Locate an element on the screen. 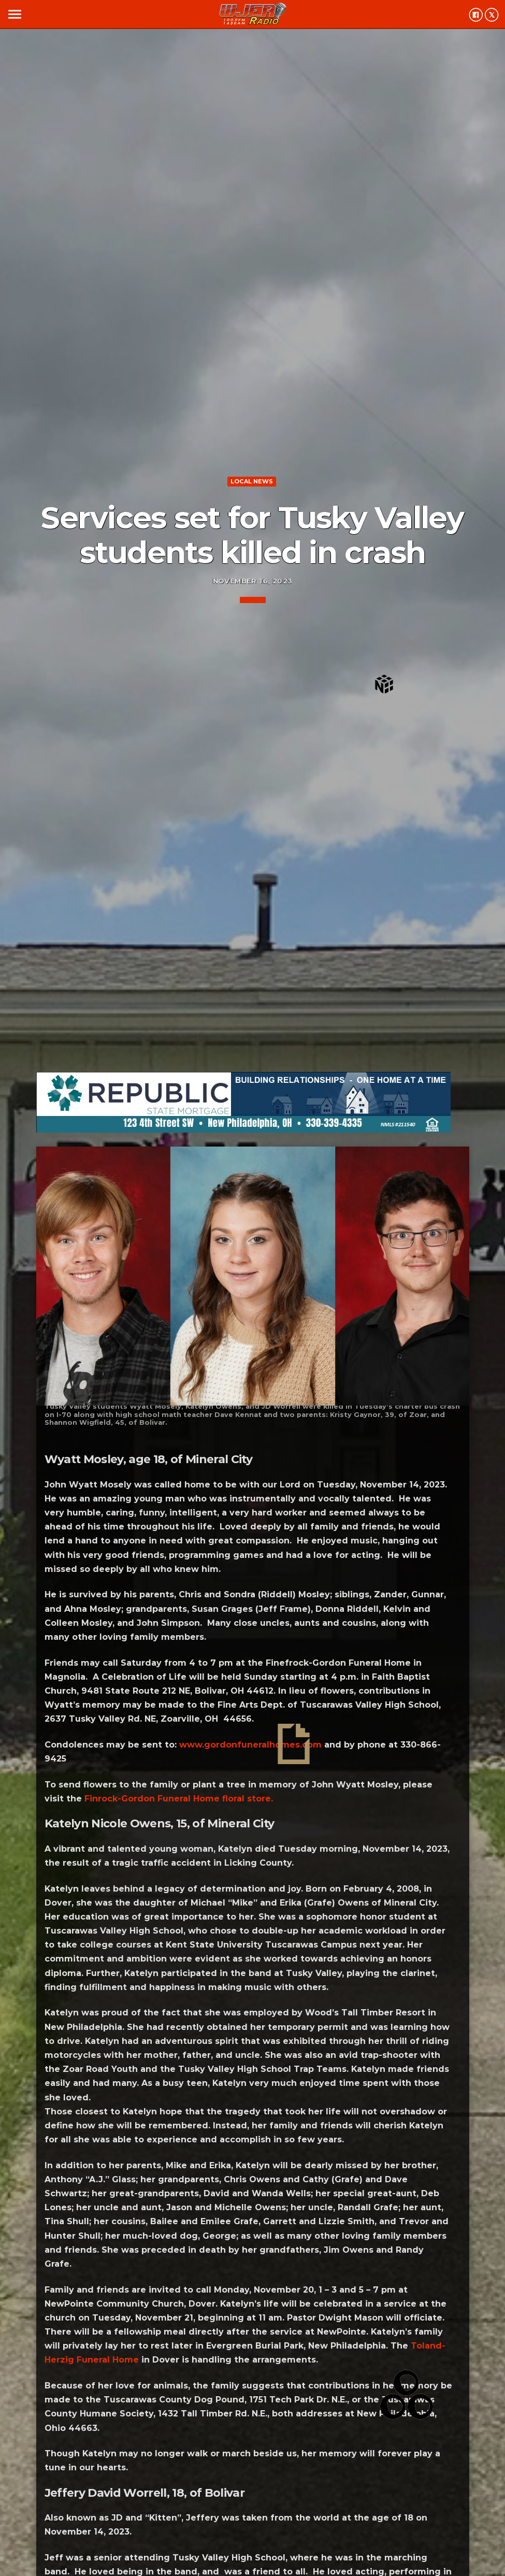  open giphy to search for gifs is located at coordinates (294, 1744).